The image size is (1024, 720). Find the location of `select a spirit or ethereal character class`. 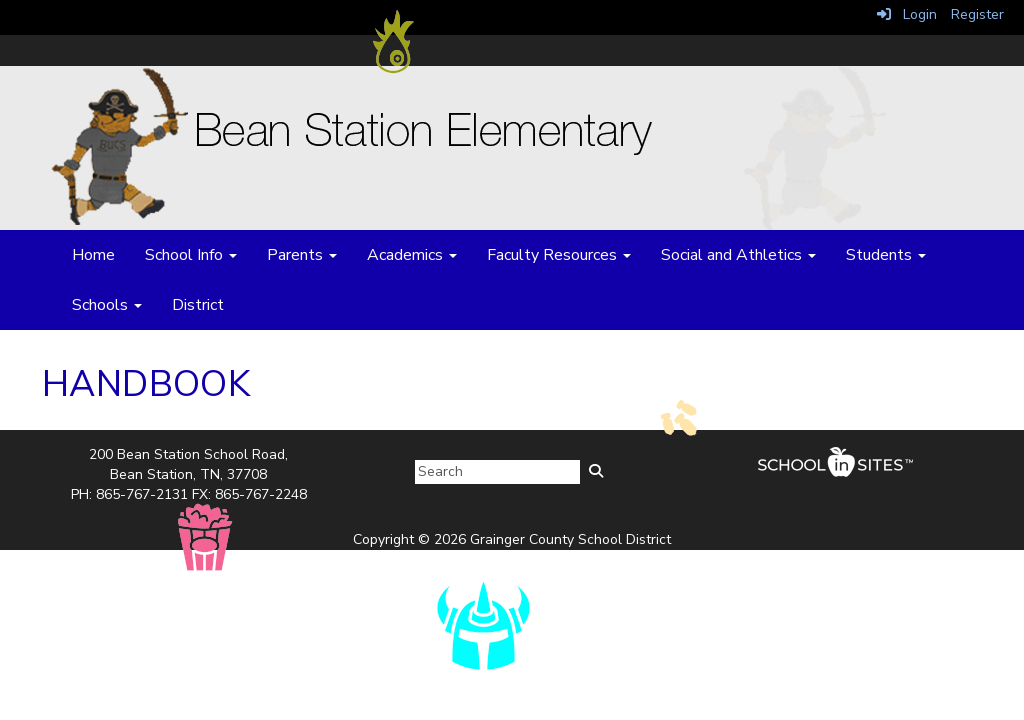

select a spirit or ethereal character class is located at coordinates (393, 41).